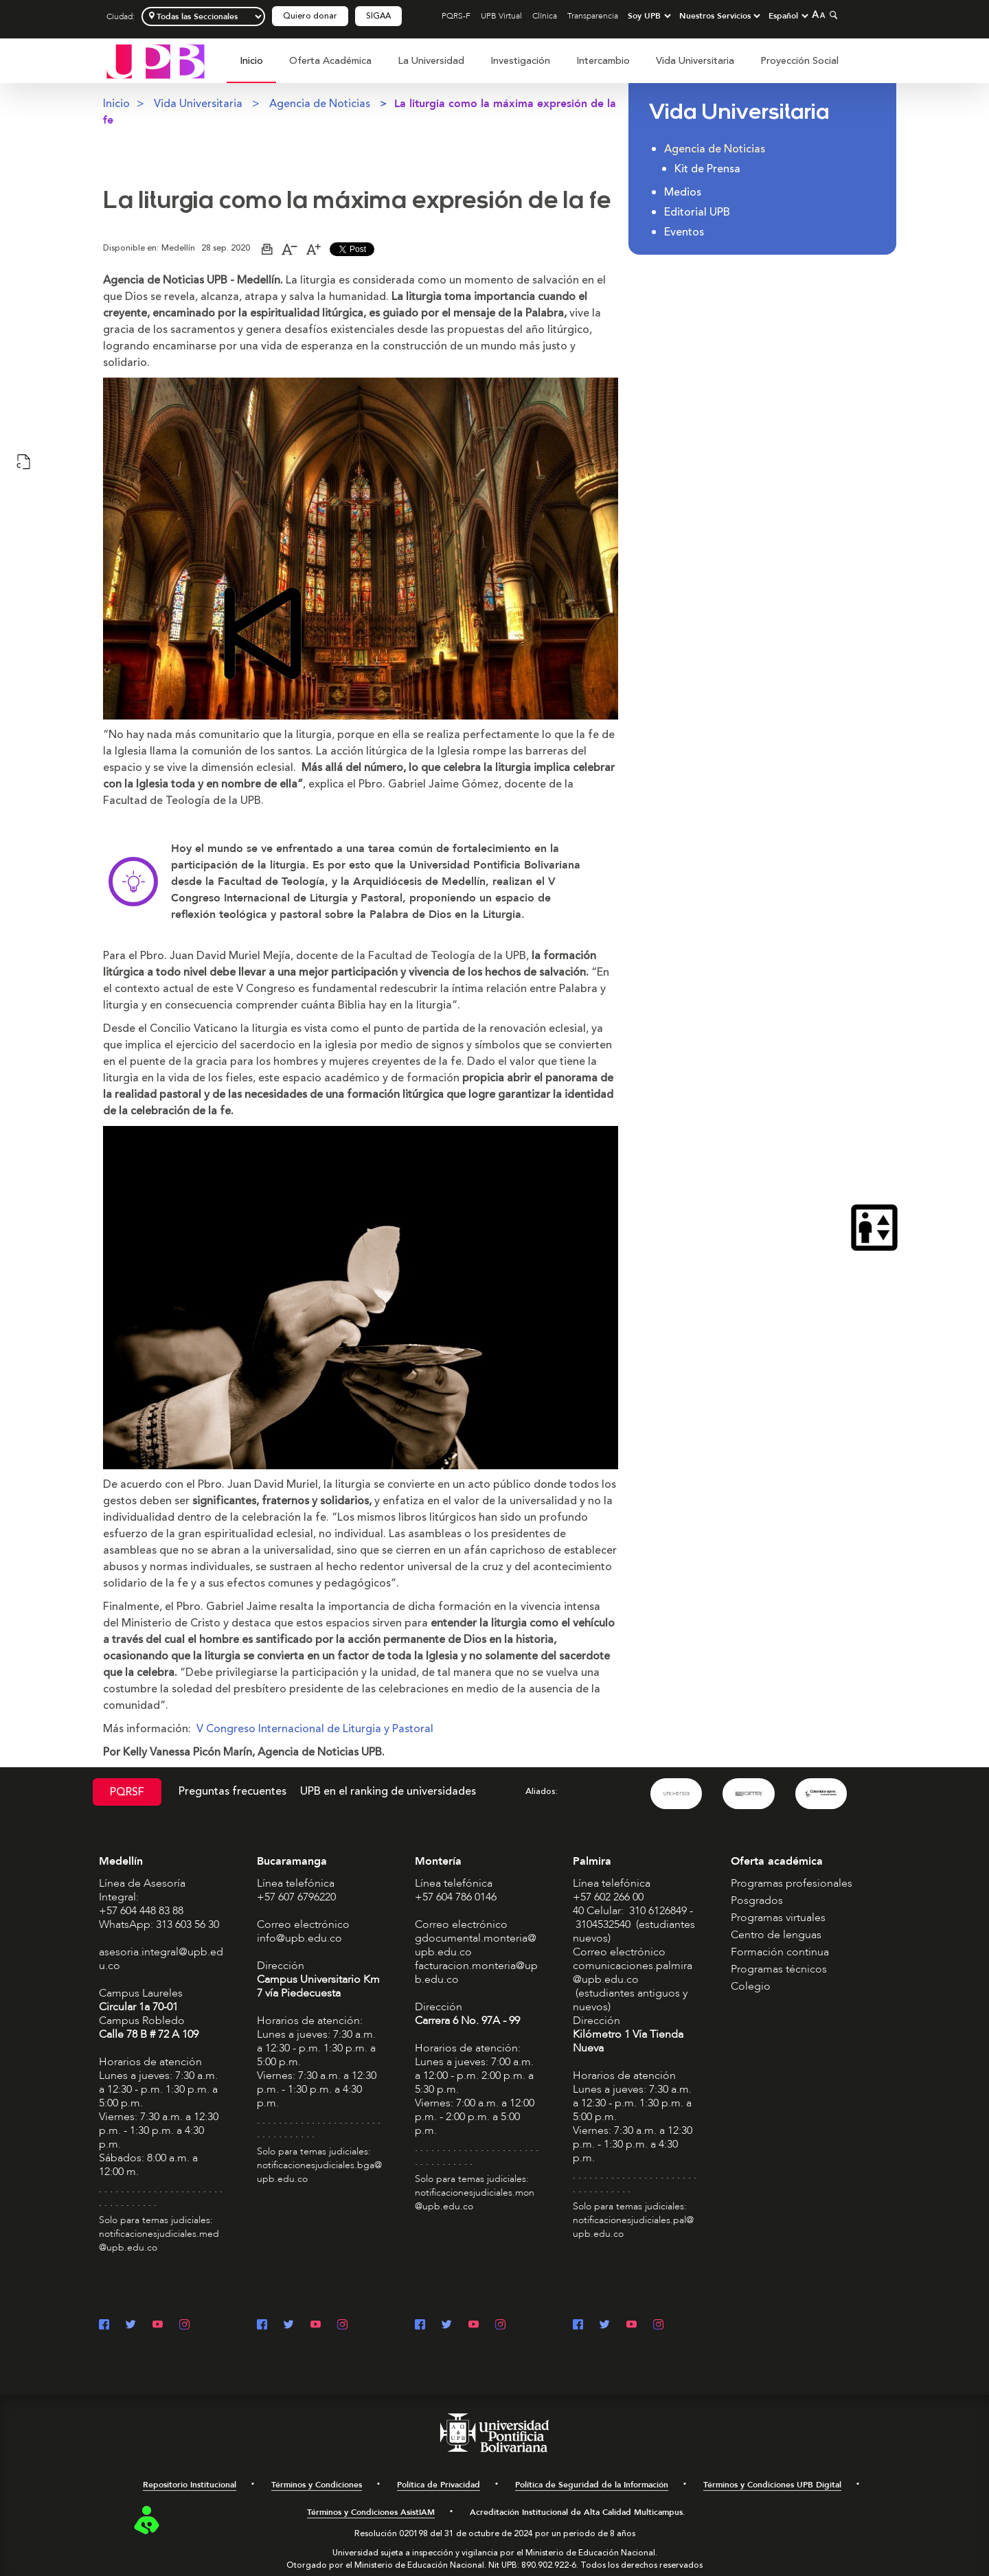 This screenshot has width=989, height=2576. Describe the element at coordinates (23, 461) in the screenshot. I see `open a C programming language file` at that location.